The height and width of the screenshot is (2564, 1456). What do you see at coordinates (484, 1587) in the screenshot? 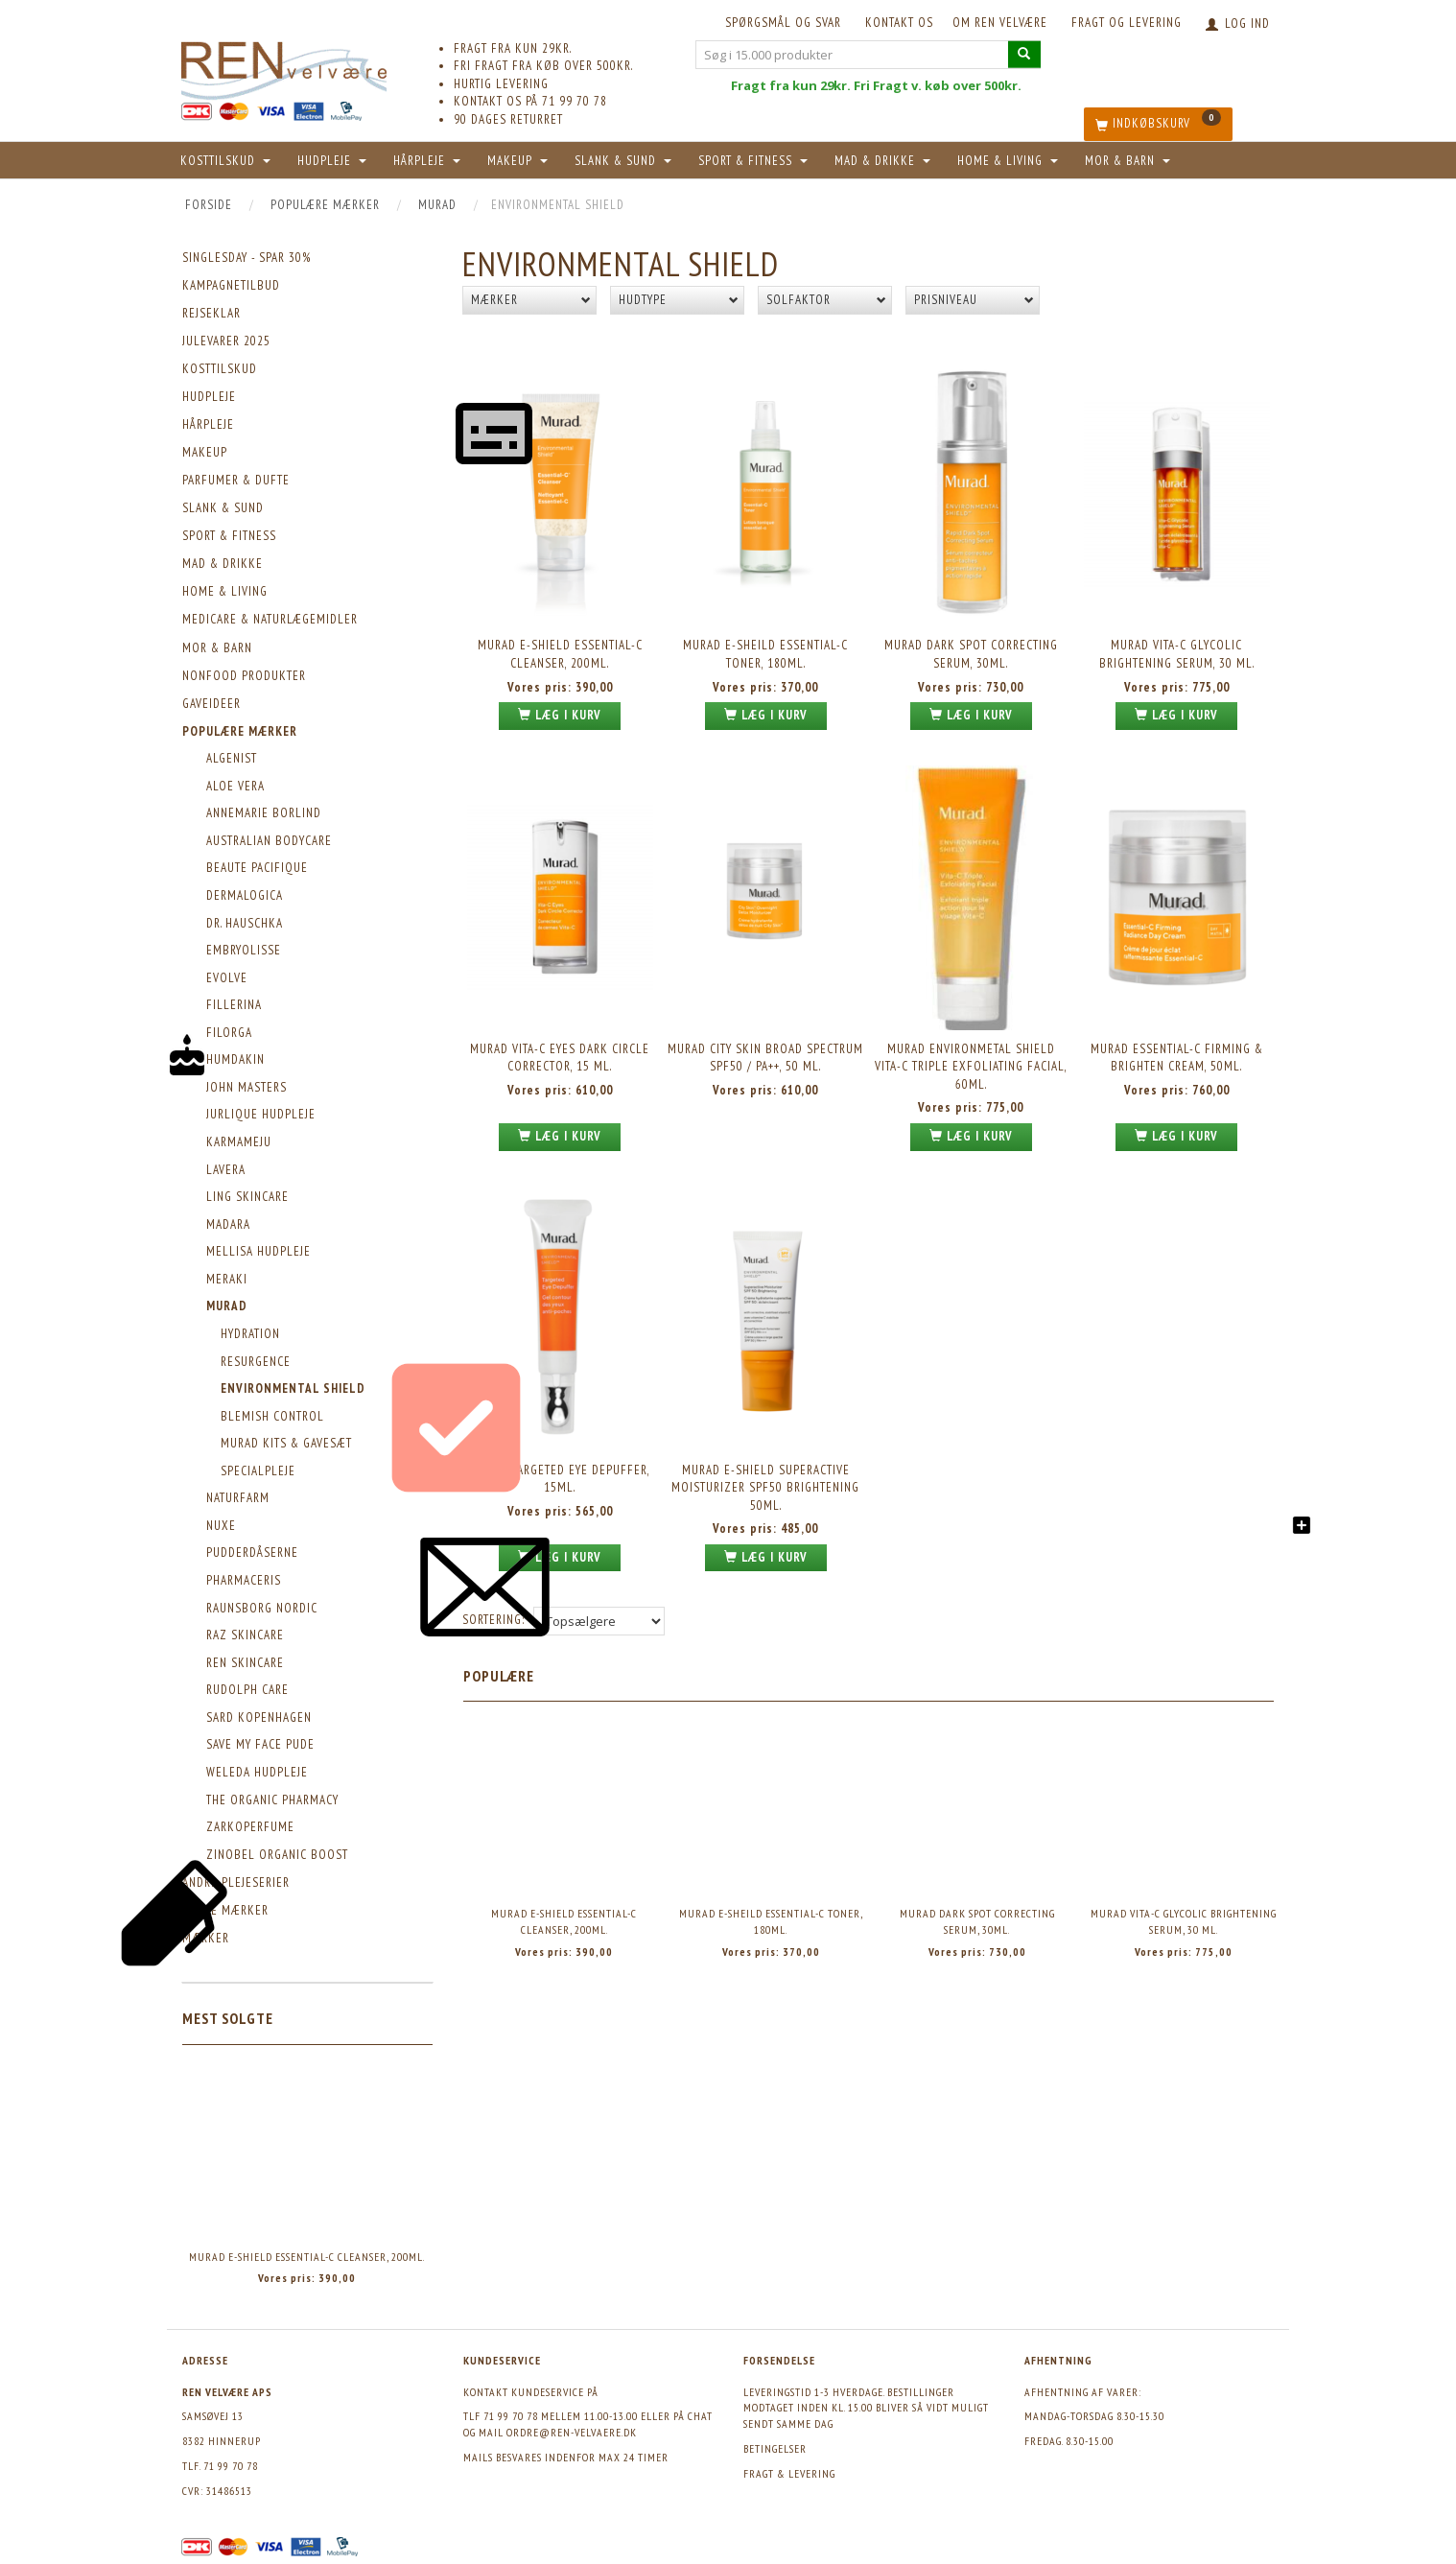
I see `open your inbox` at bounding box center [484, 1587].